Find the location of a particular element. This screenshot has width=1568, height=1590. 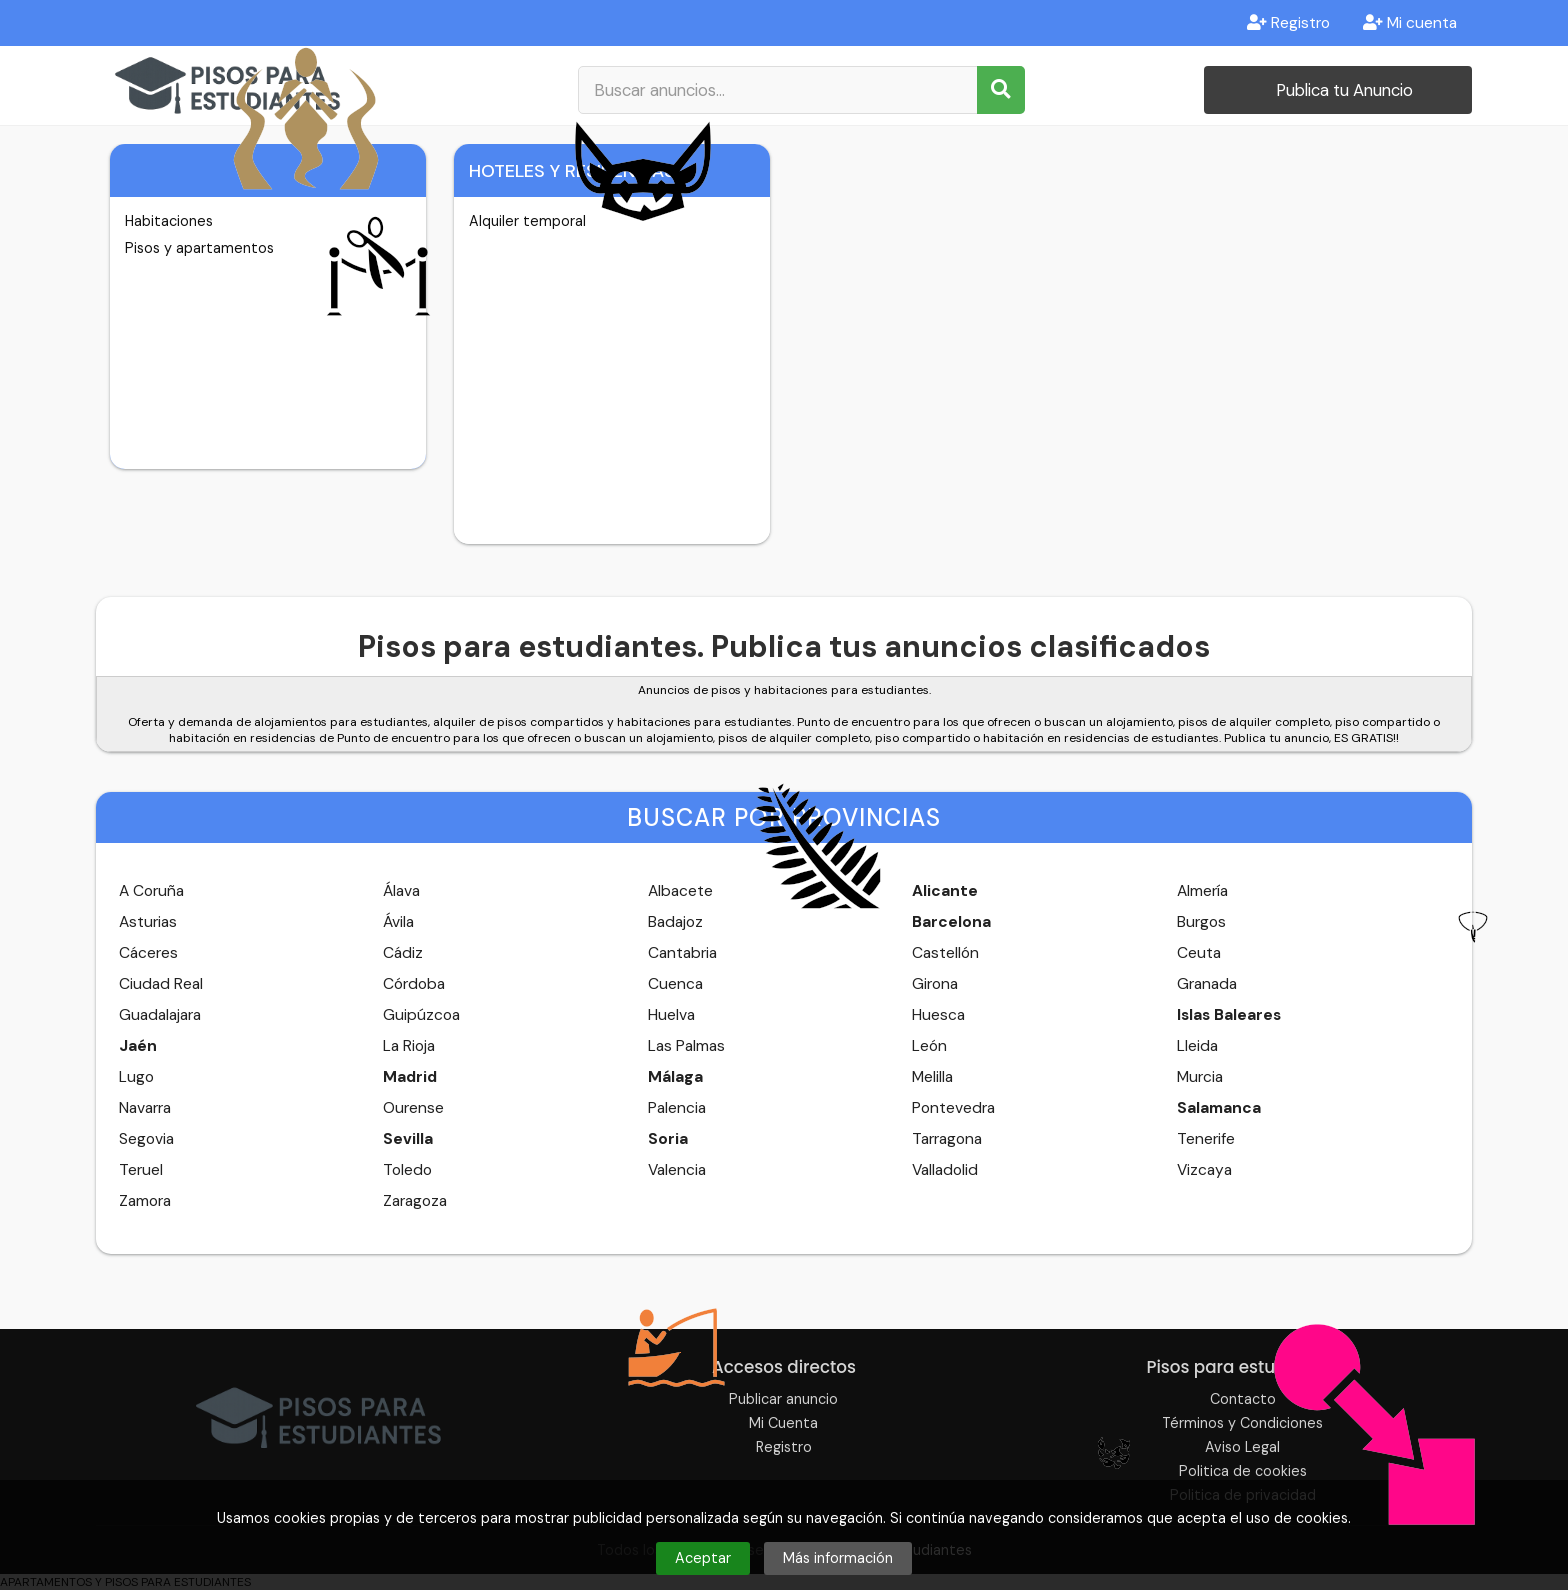

access fishing activity or minigame is located at coordinates (676, 1347).